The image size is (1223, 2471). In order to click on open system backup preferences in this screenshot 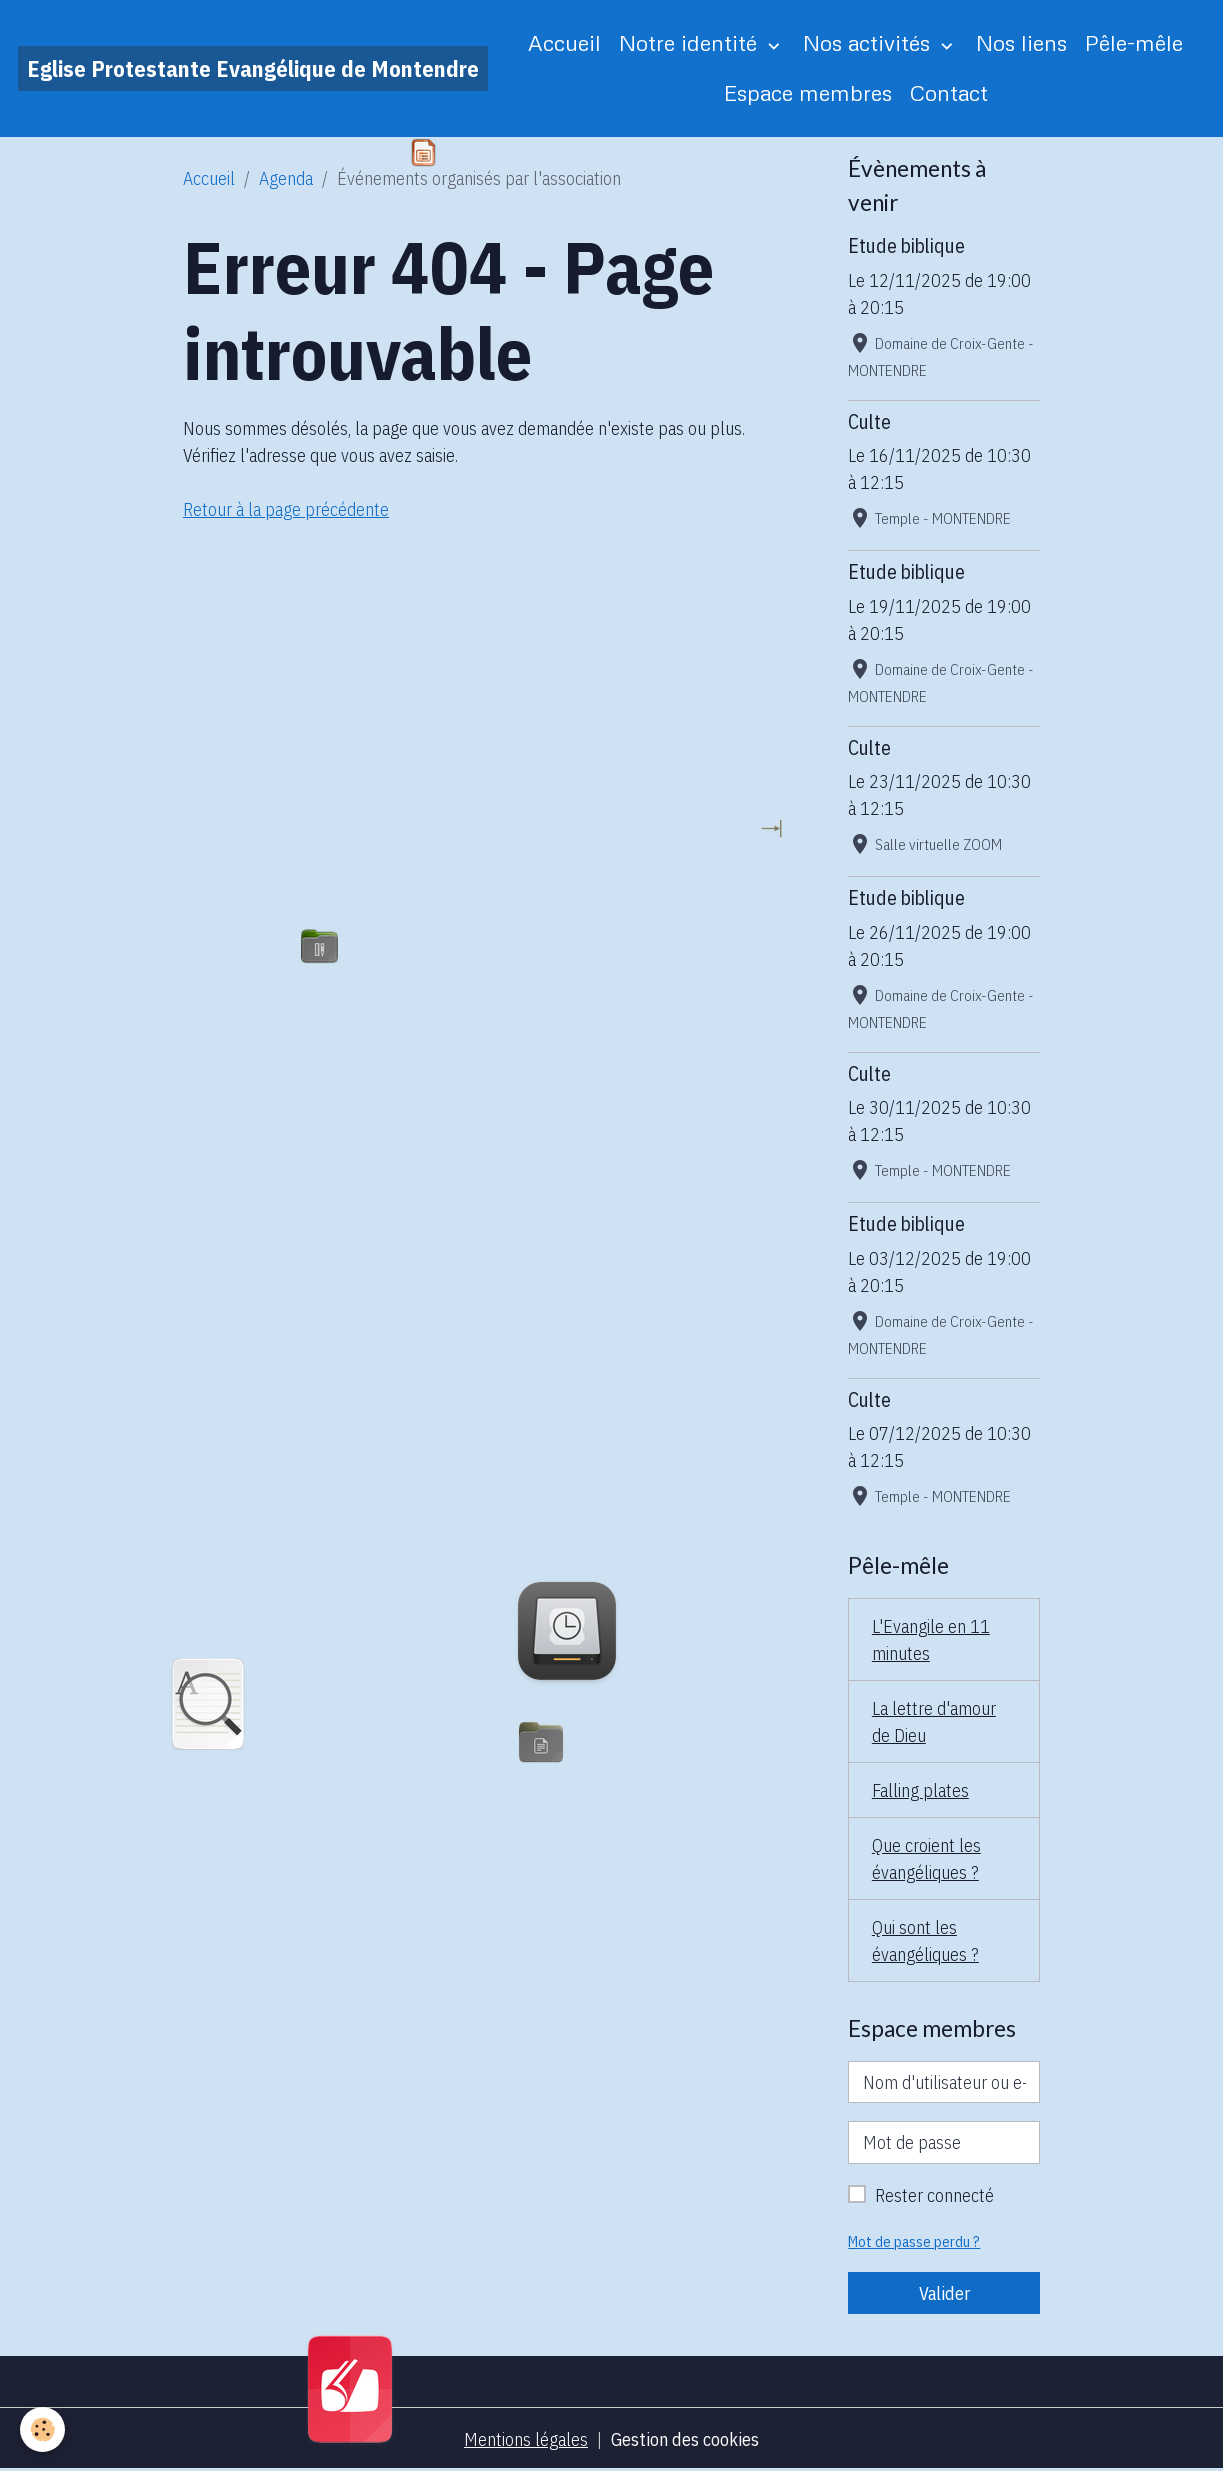, I will do `click(567, 1631)`.